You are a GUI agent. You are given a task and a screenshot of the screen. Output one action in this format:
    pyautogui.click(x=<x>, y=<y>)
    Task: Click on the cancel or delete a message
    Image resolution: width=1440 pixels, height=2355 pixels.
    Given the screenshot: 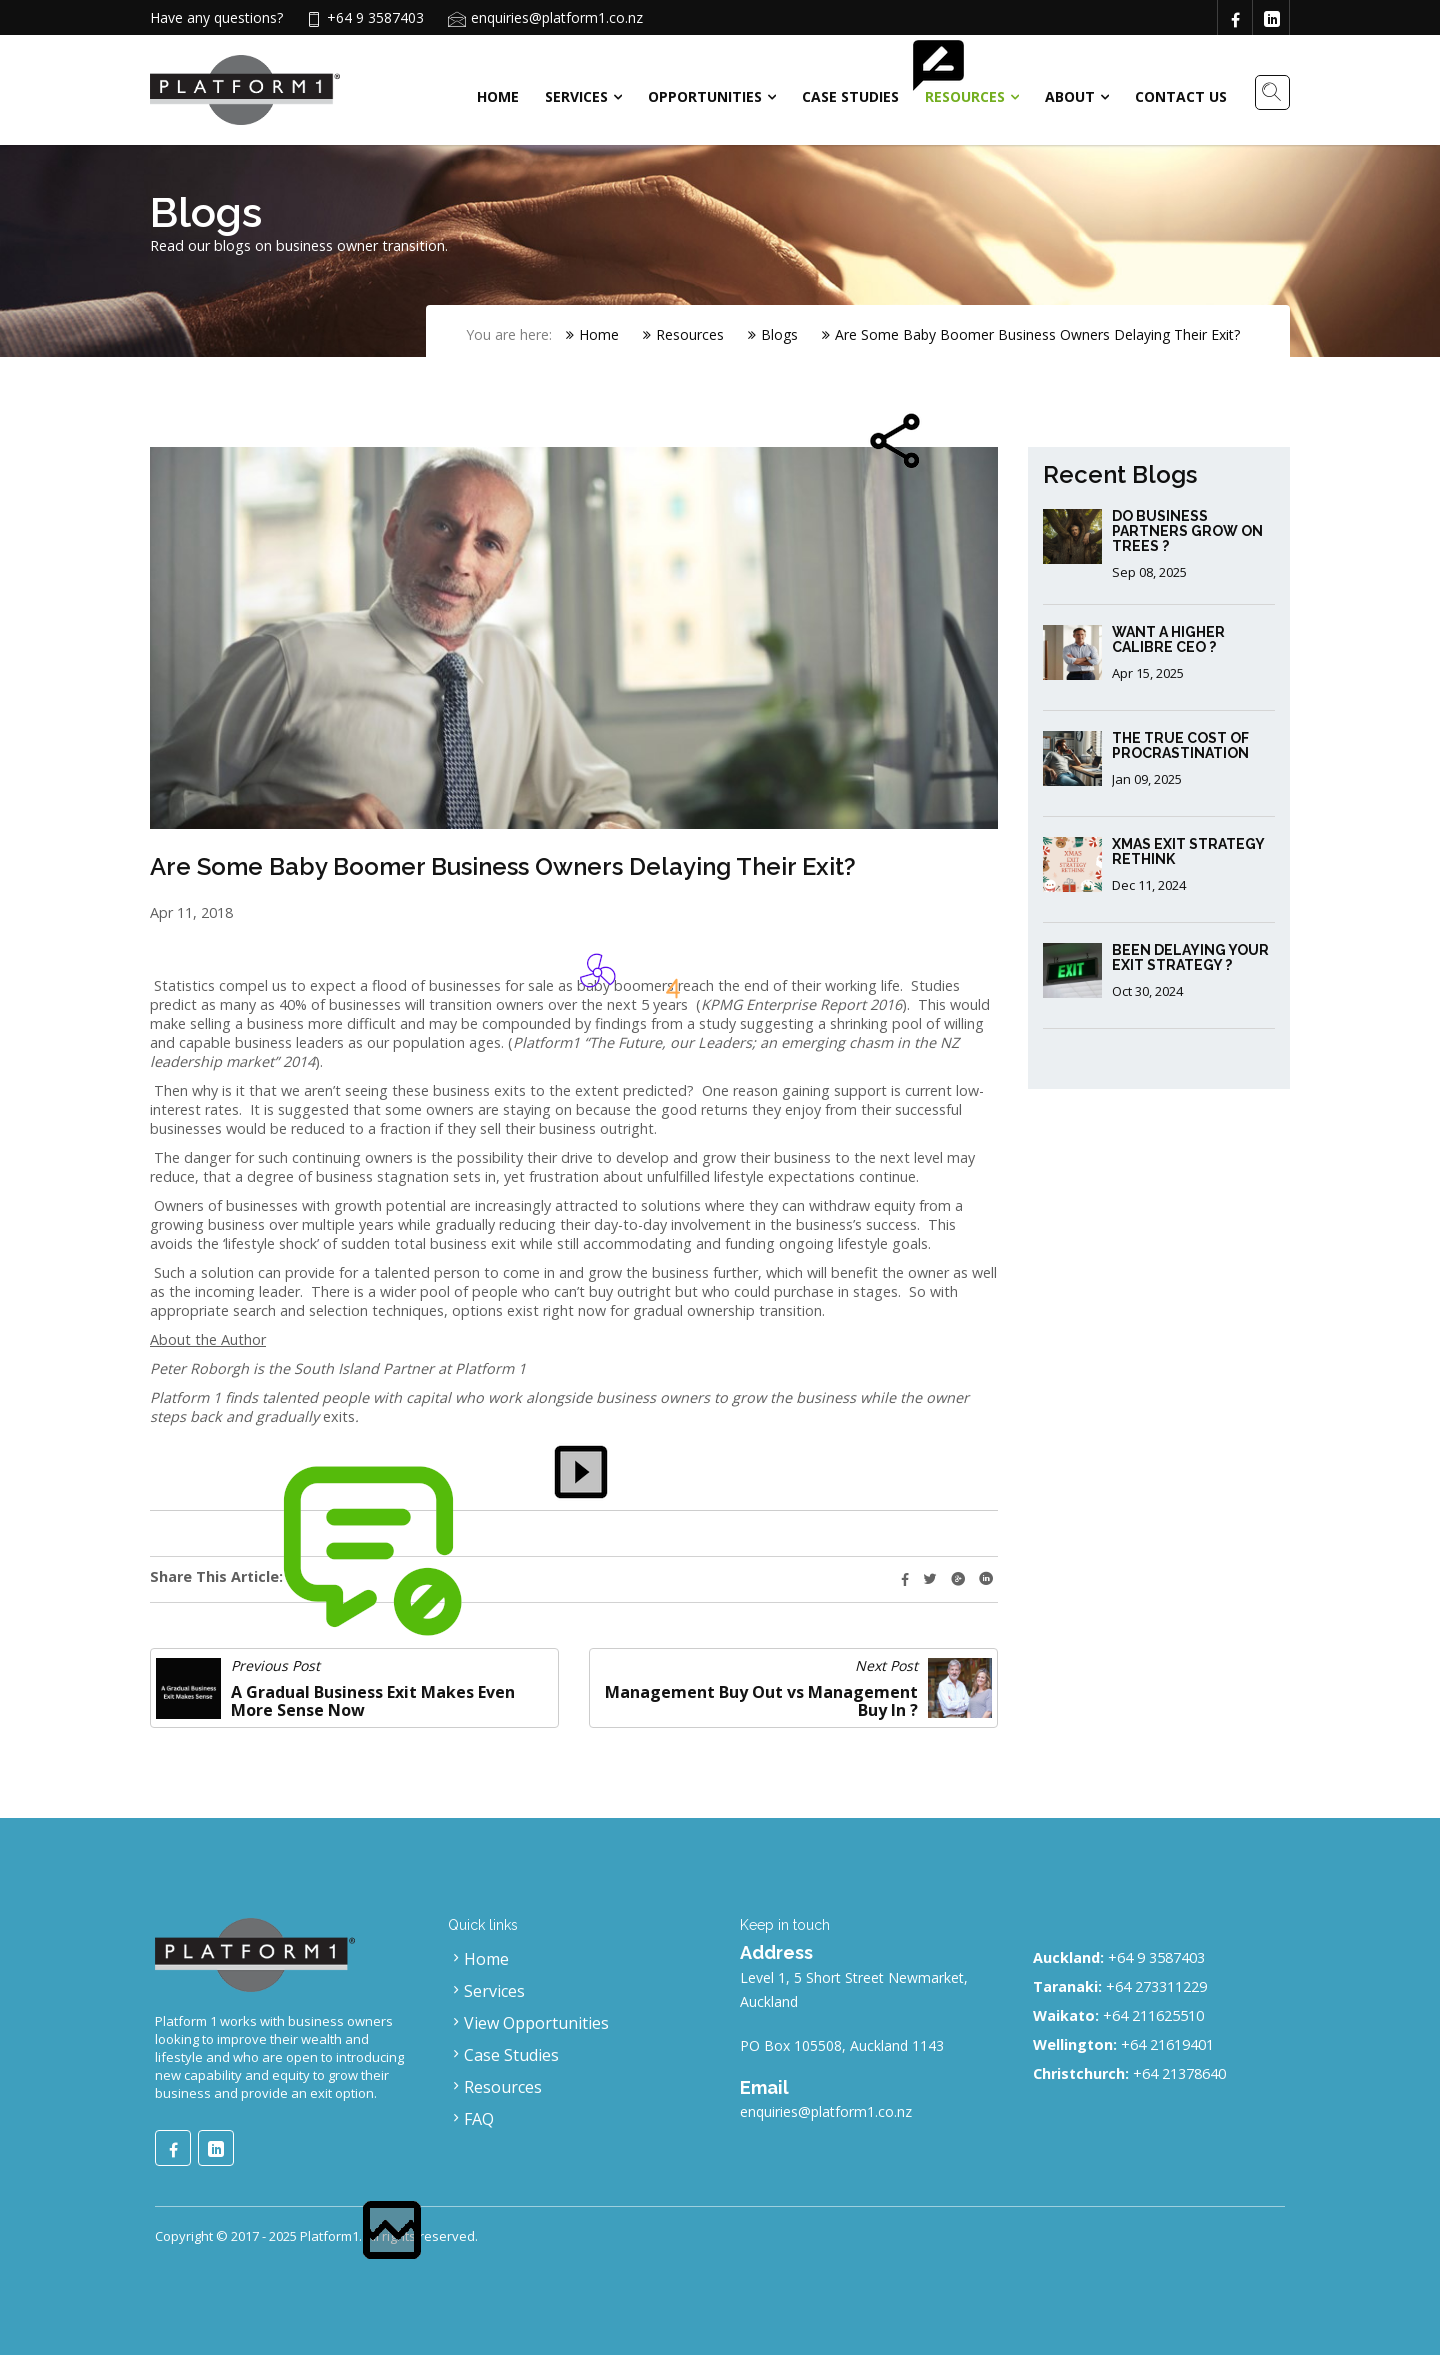 What is the action you would take?
    pyautogui.click(x=368, y=1542)
    